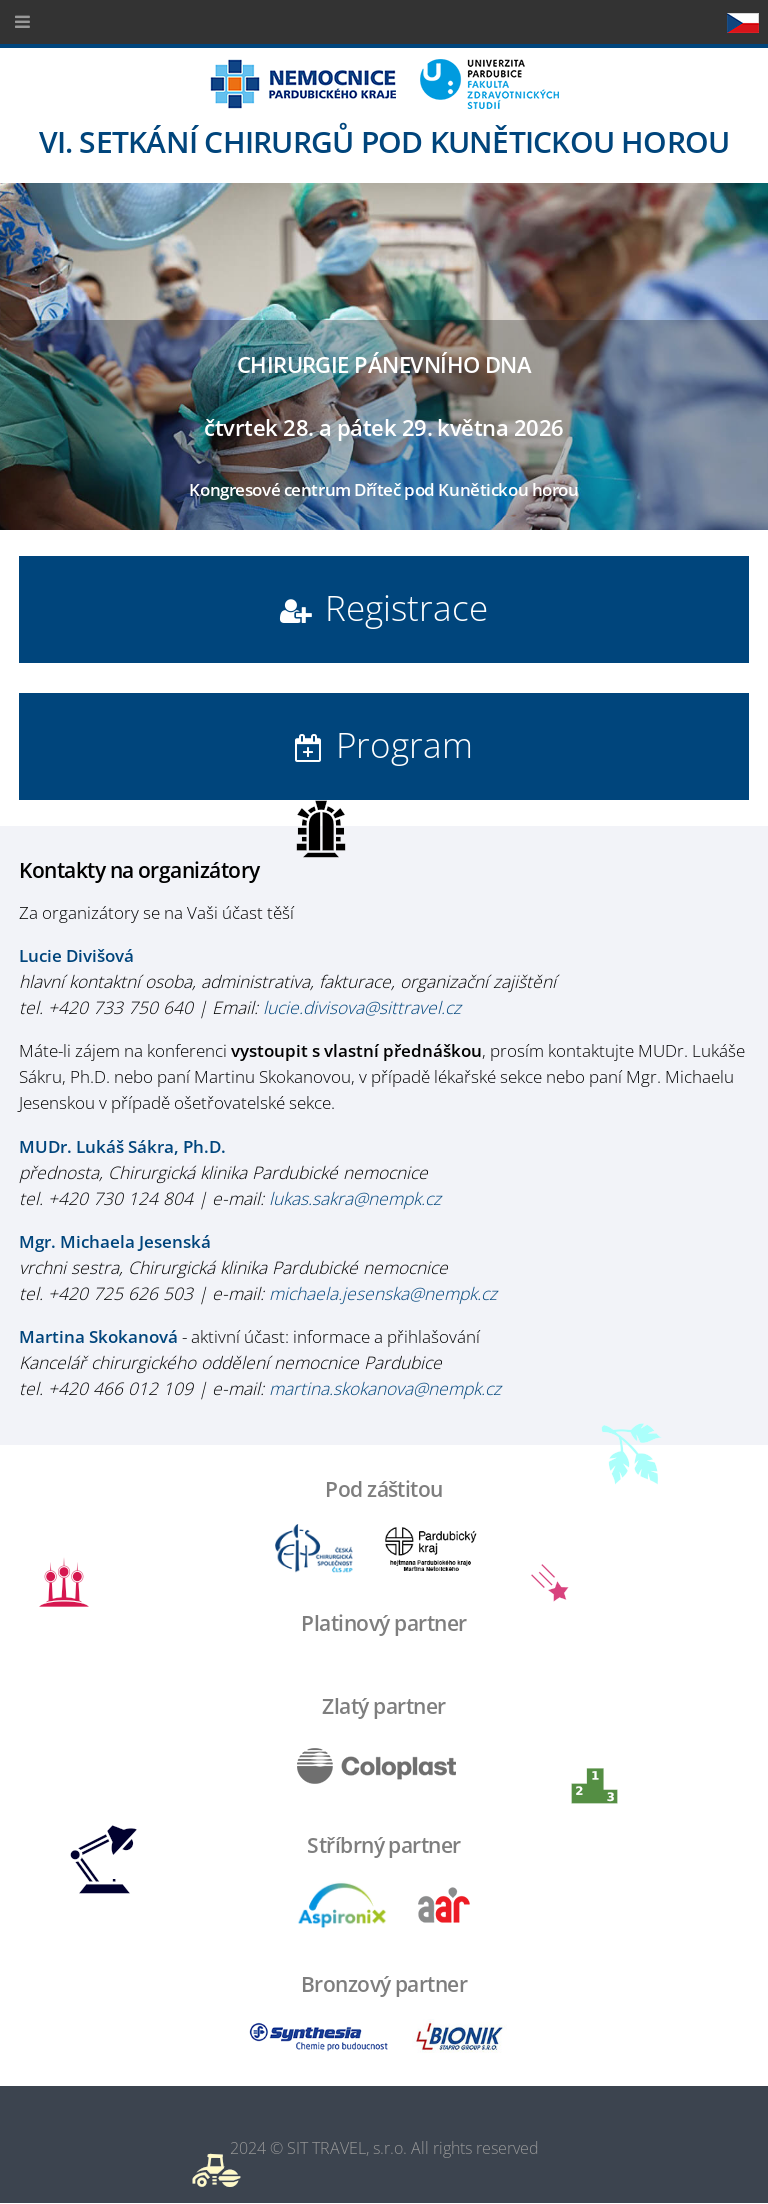 The image size is (768, 2204). I want to click on indicates a shooting star event or animation, so click(549, 1582).